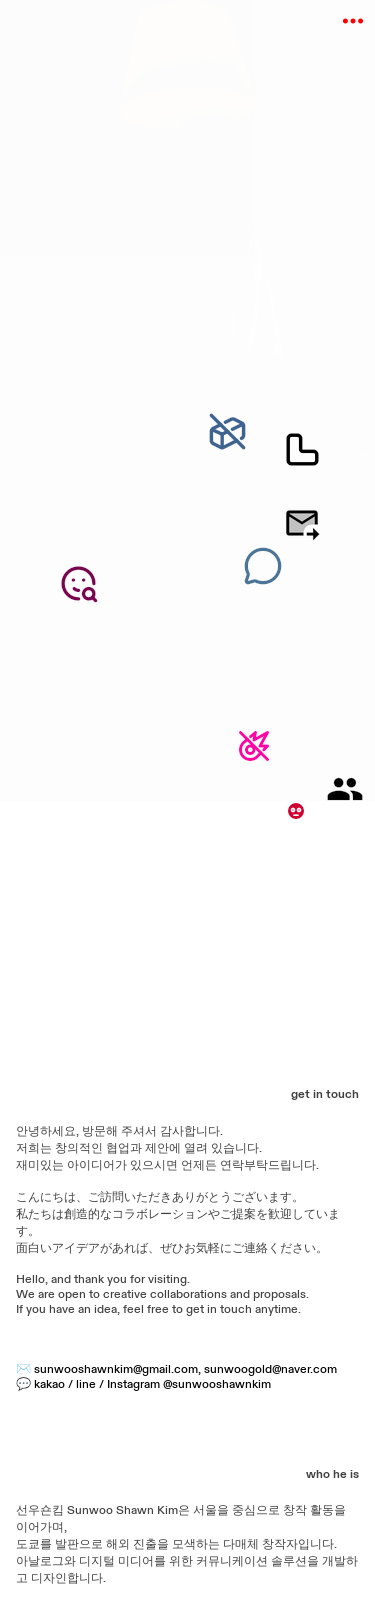  What do you see at coordinates (78, 583) in the screenshot?
I see `search for emotions or mood filters` at bounding box center [78, 583].